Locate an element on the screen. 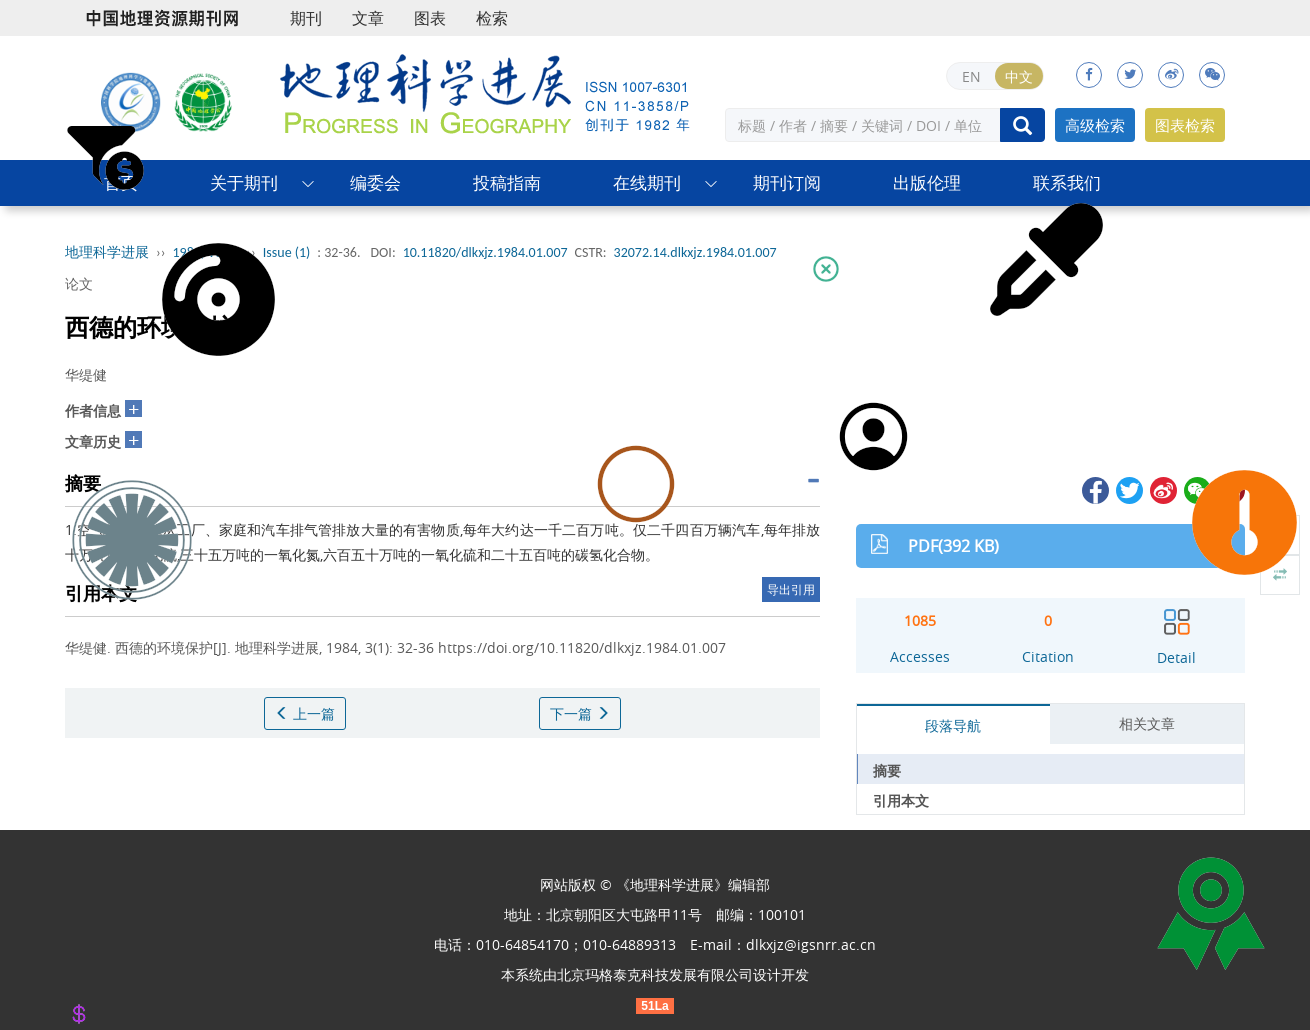  filter sales or revenue data is located at coordinates (105, 151).